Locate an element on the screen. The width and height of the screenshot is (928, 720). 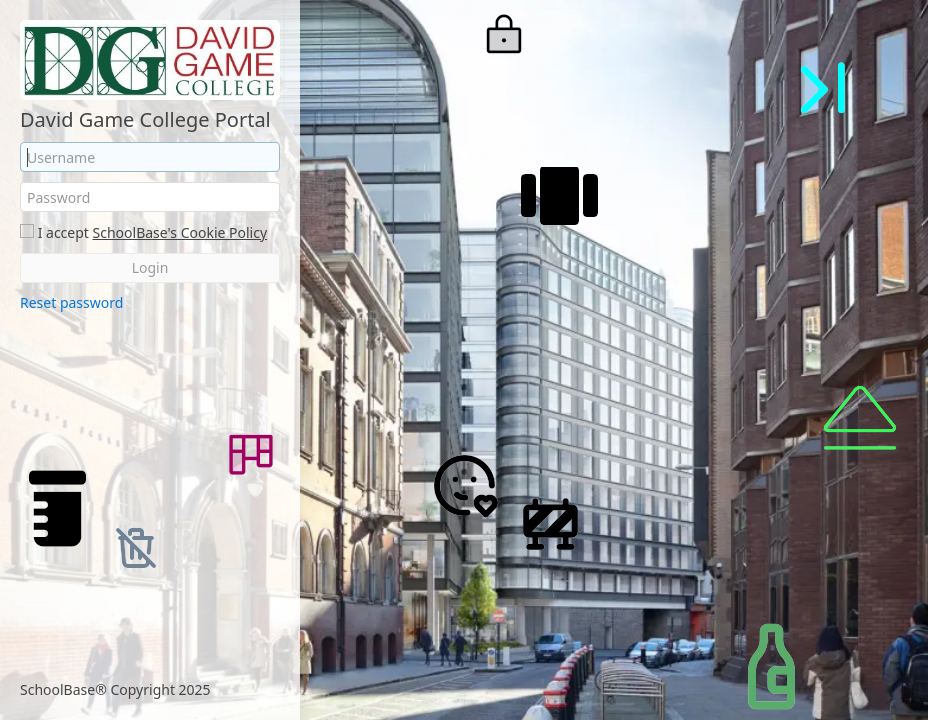
browse wine selection is located at coordinates (771, 666).